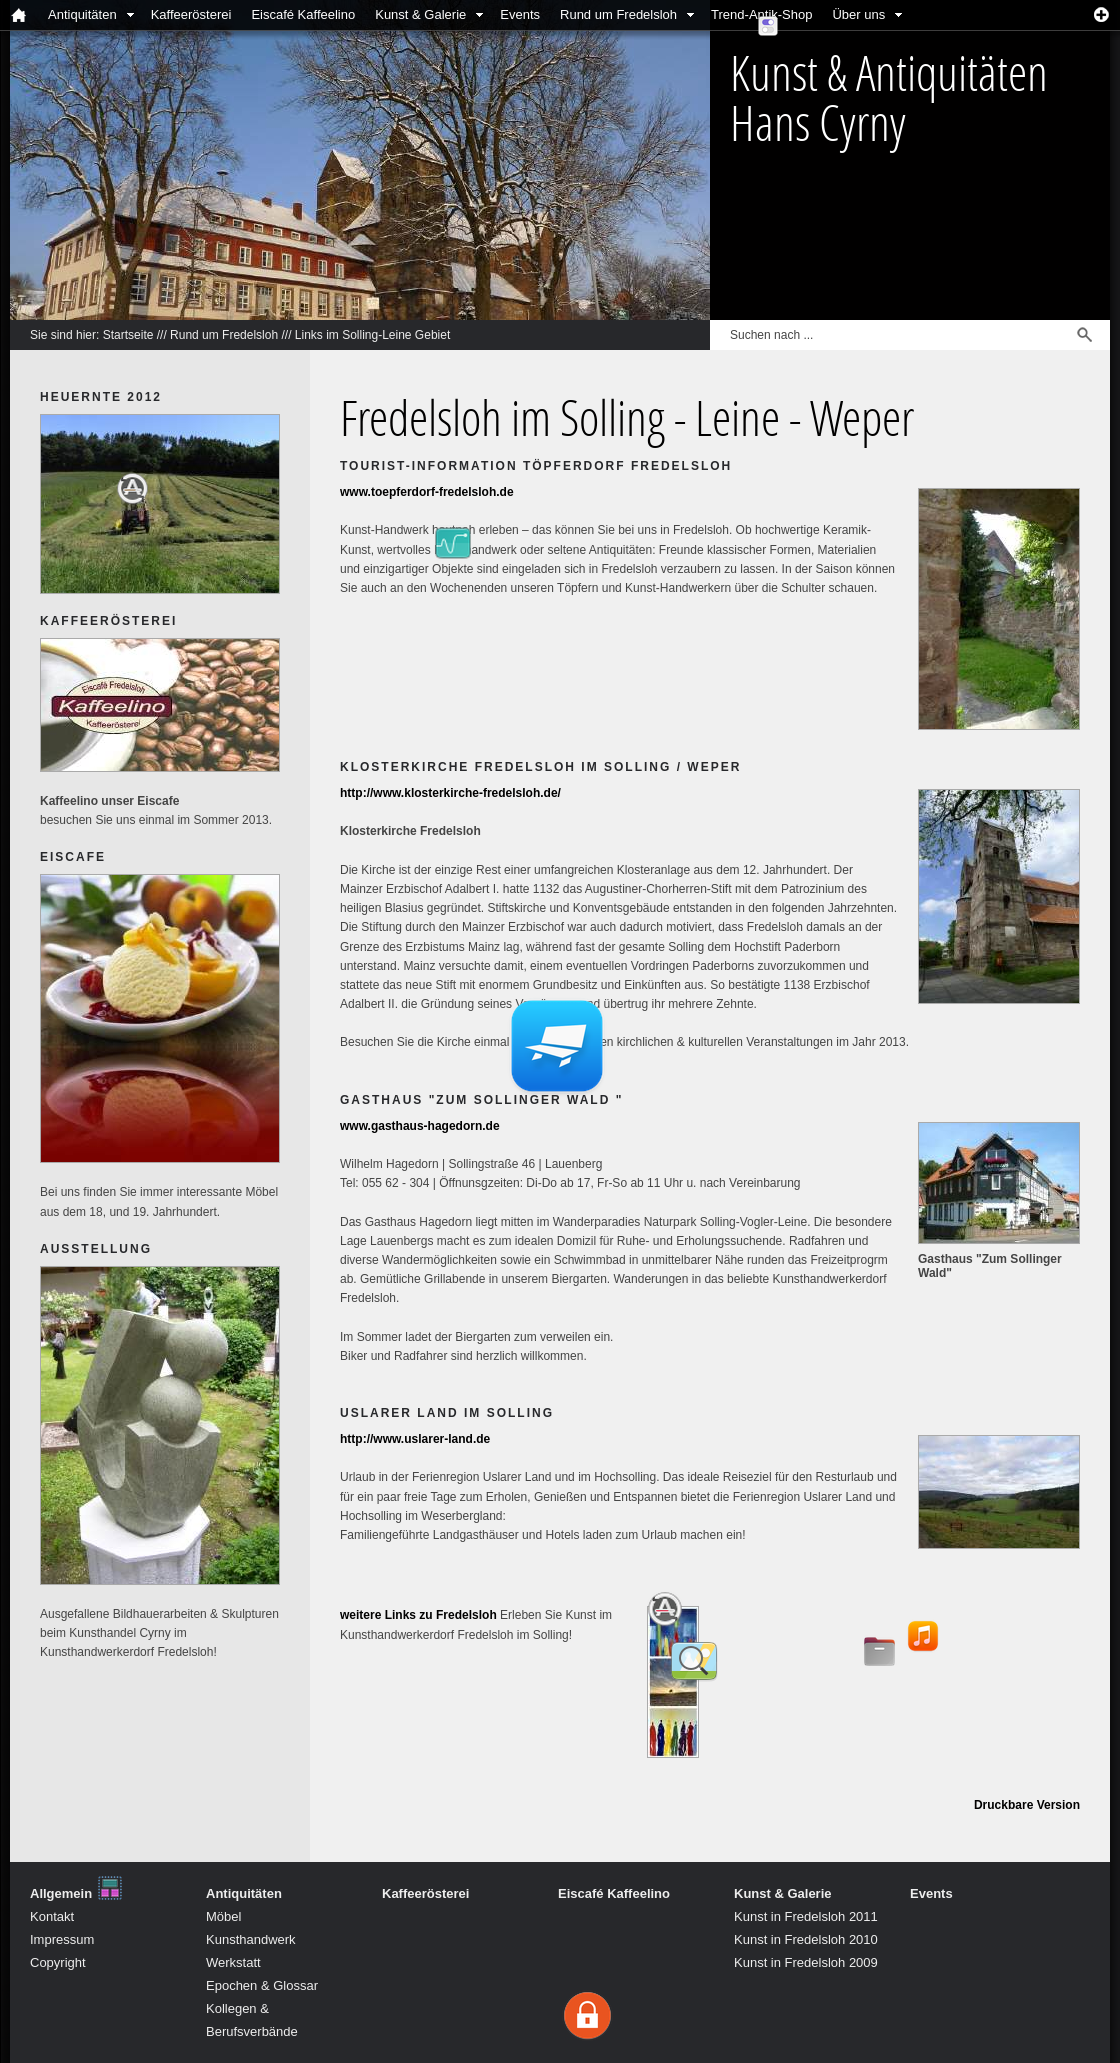  What do you see at coordinates (132, 488) in the screenshot?
I see `open the software update manager` at bounding box center [132, 488].